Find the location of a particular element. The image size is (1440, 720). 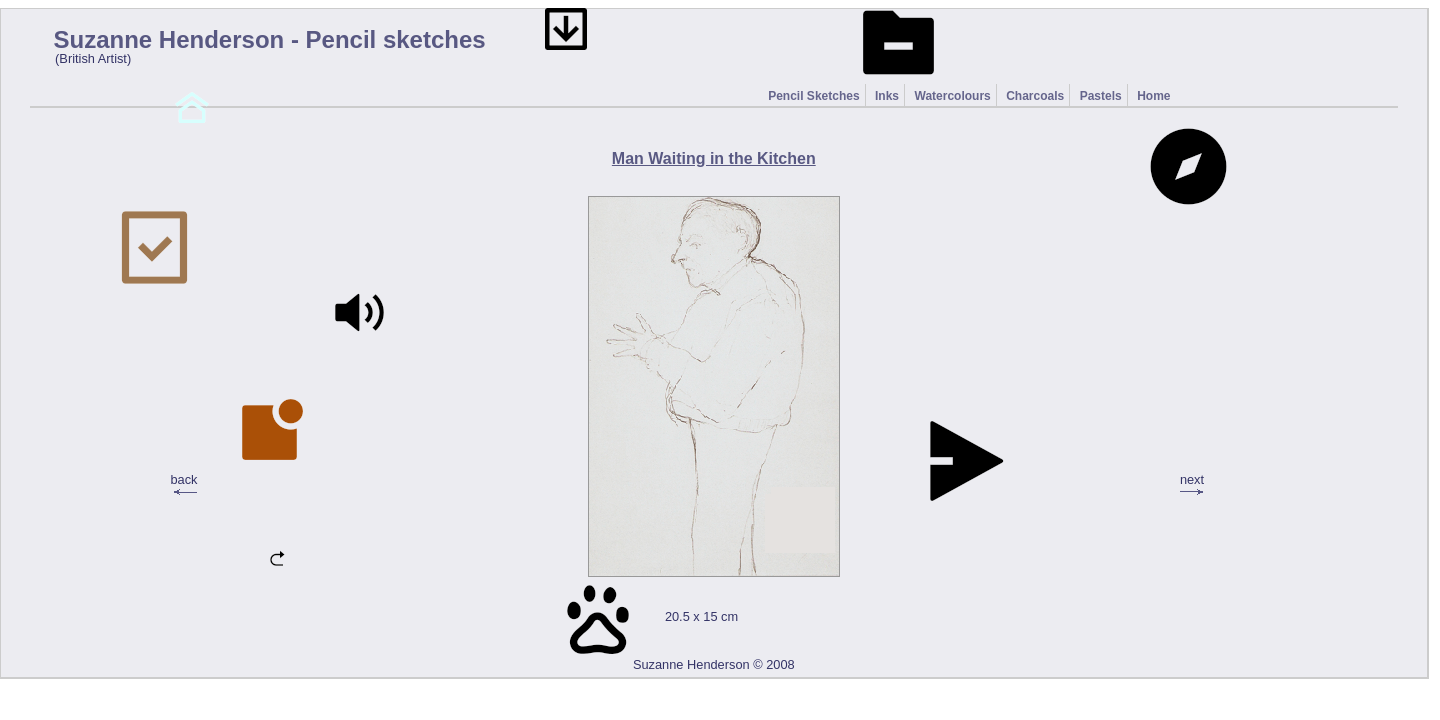

remove a folder is located at coordinates (898, 42).